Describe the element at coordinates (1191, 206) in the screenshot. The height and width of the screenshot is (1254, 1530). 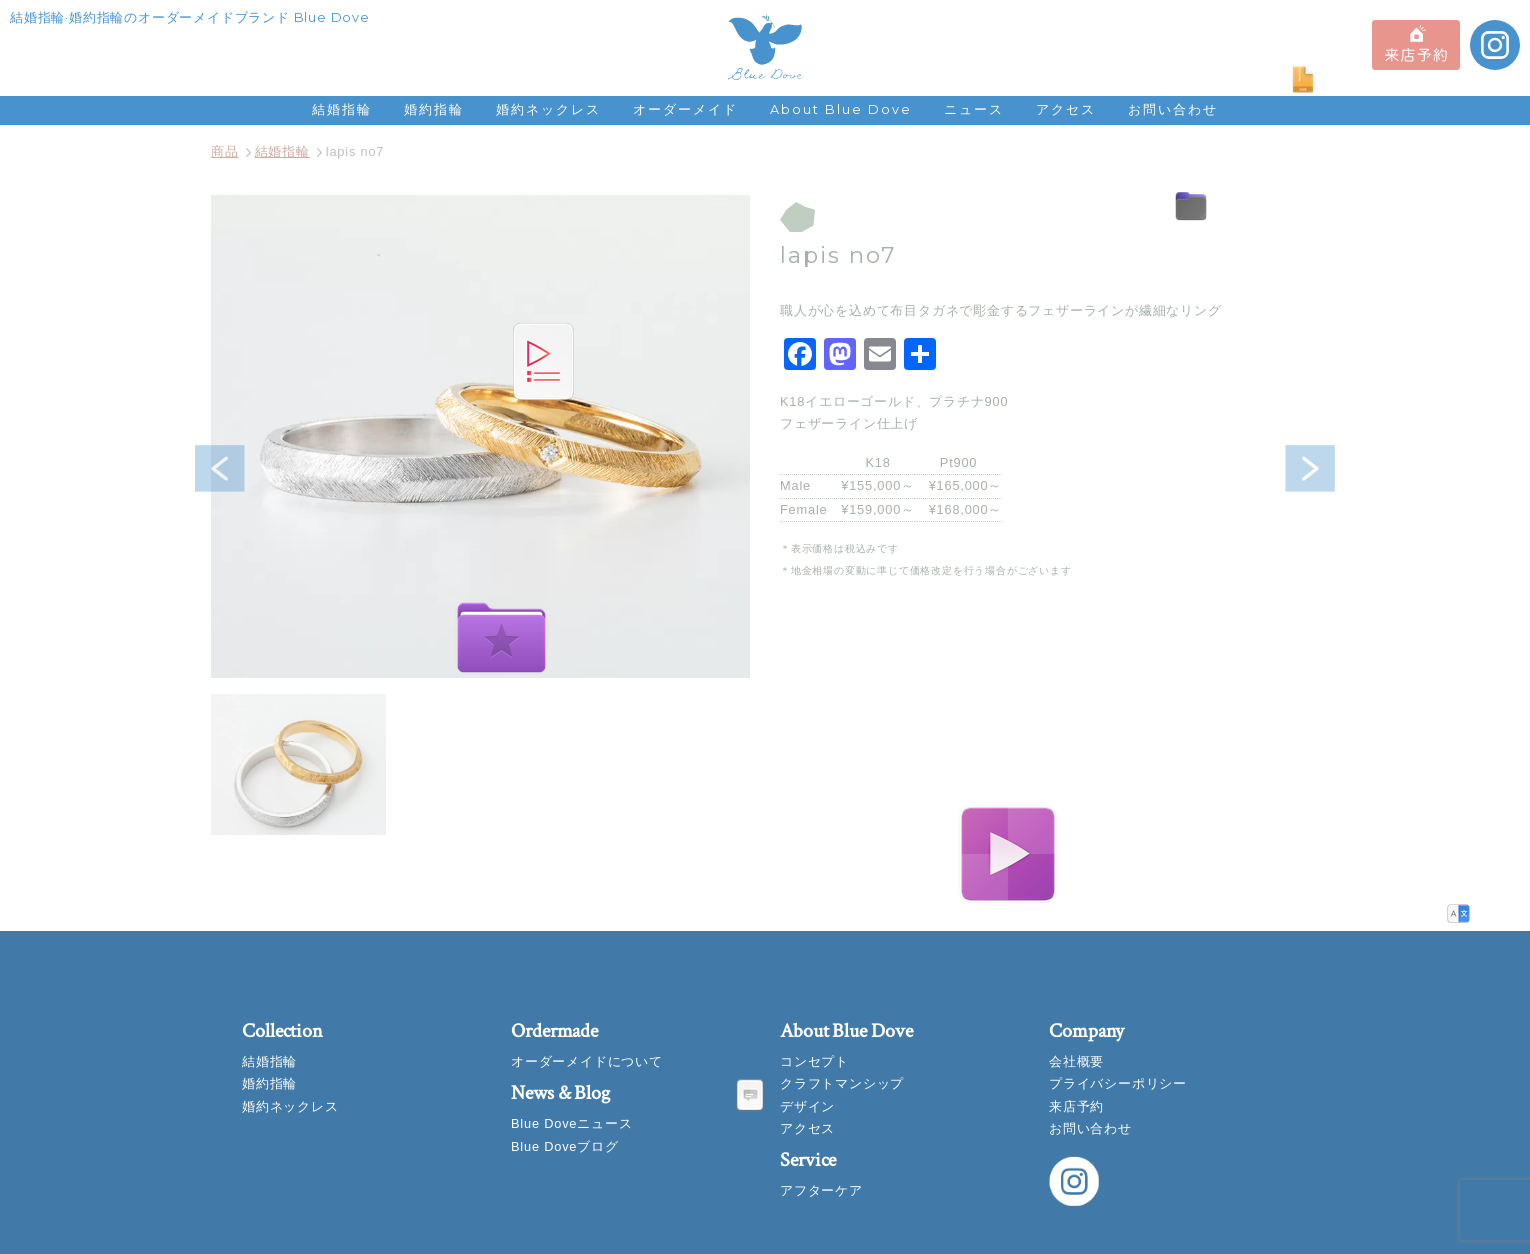
I see `open folder to view contents` at that location.